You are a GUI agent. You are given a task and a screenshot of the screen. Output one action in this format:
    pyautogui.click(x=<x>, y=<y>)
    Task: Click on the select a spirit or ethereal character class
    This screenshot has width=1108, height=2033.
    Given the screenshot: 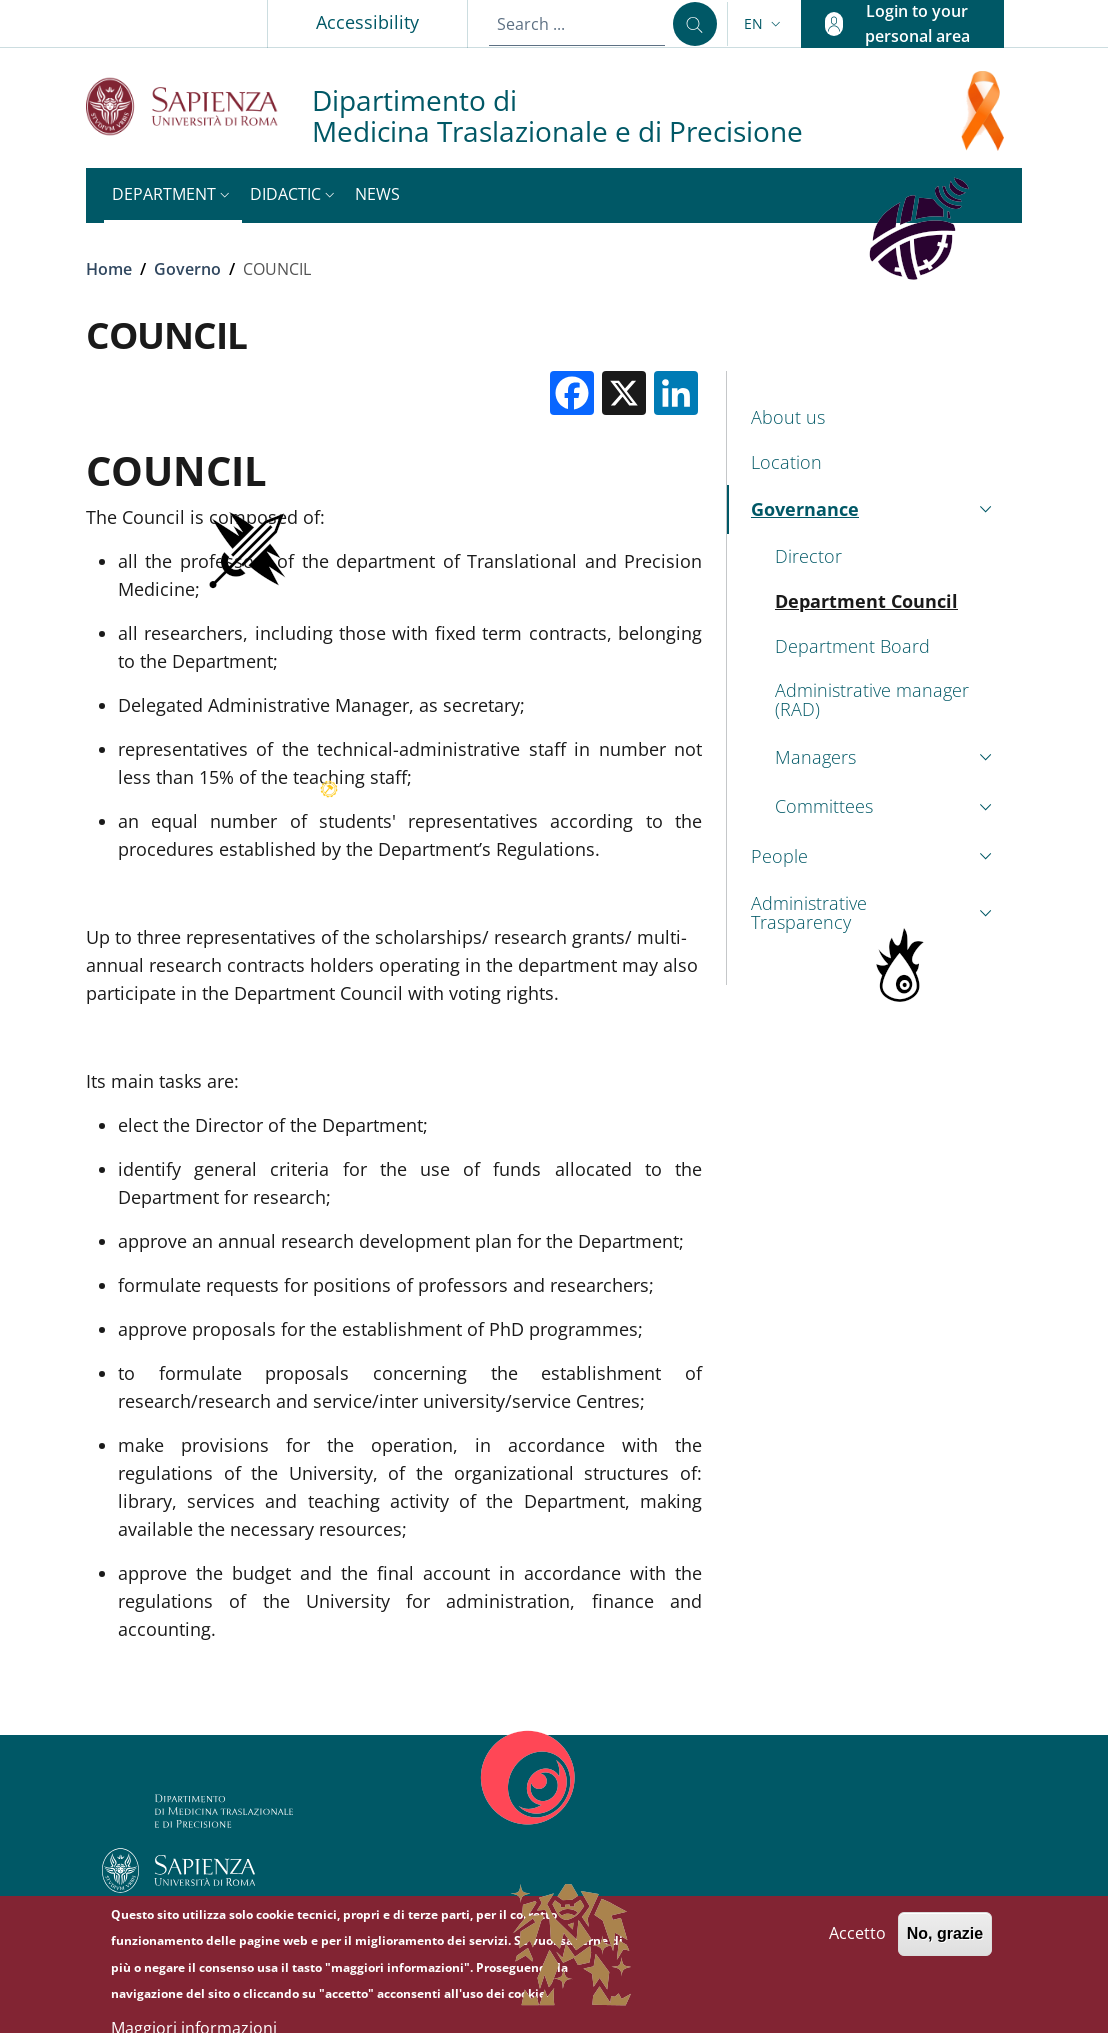 What is the action you would take?
    pyautogui.click(x=900, y=965)
    